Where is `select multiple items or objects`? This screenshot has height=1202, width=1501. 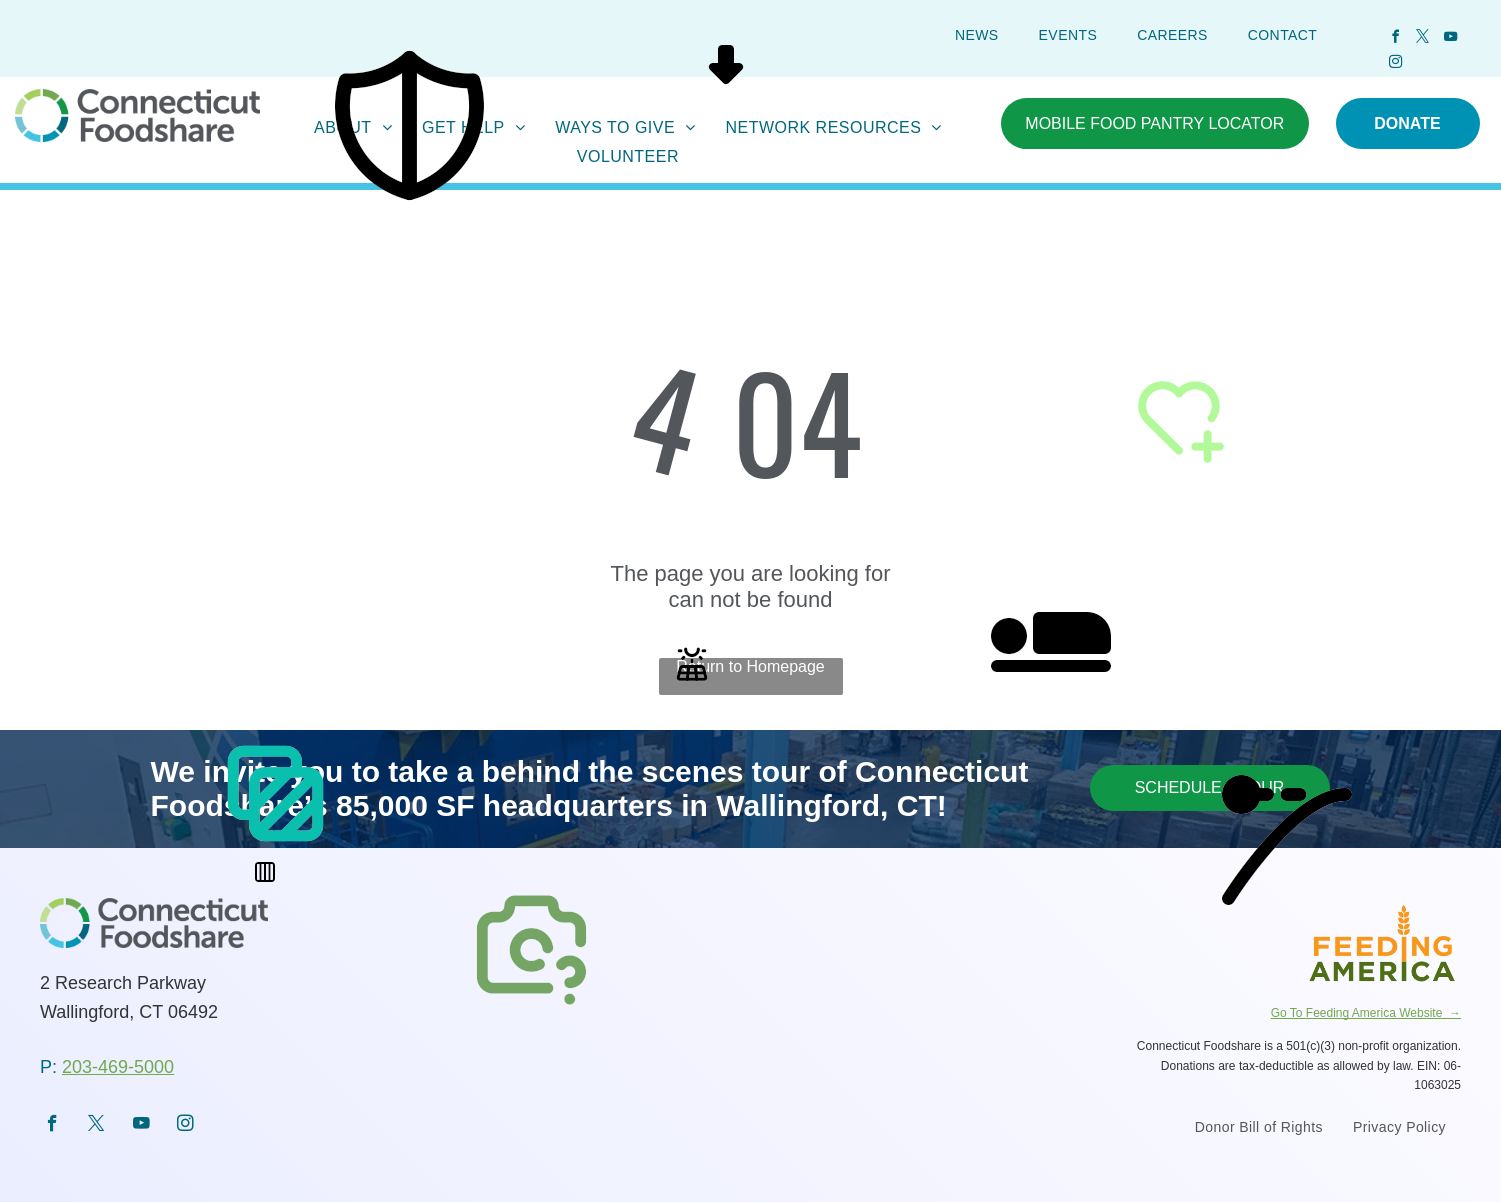 select multiple items or objects is located at coordinates (275, 793).